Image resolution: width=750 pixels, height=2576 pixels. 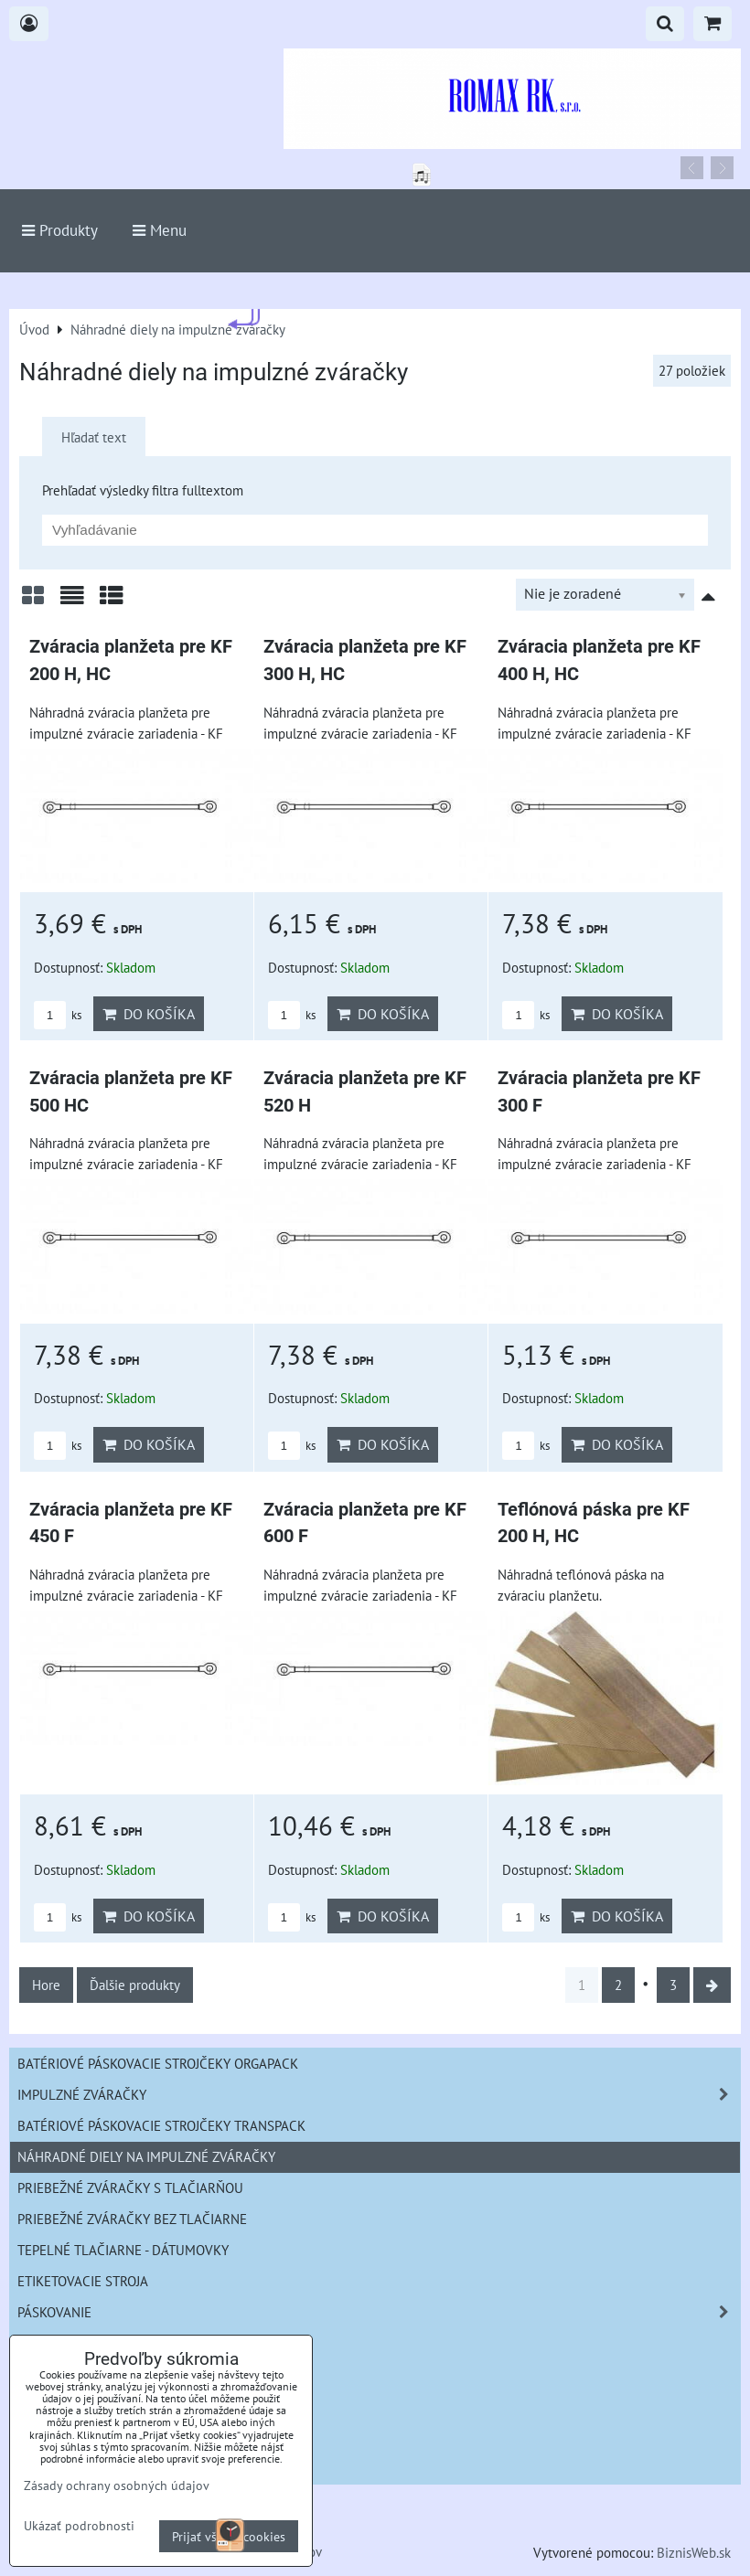 I want to click on reply to all recipients of an email, so click(x=243, y=317).